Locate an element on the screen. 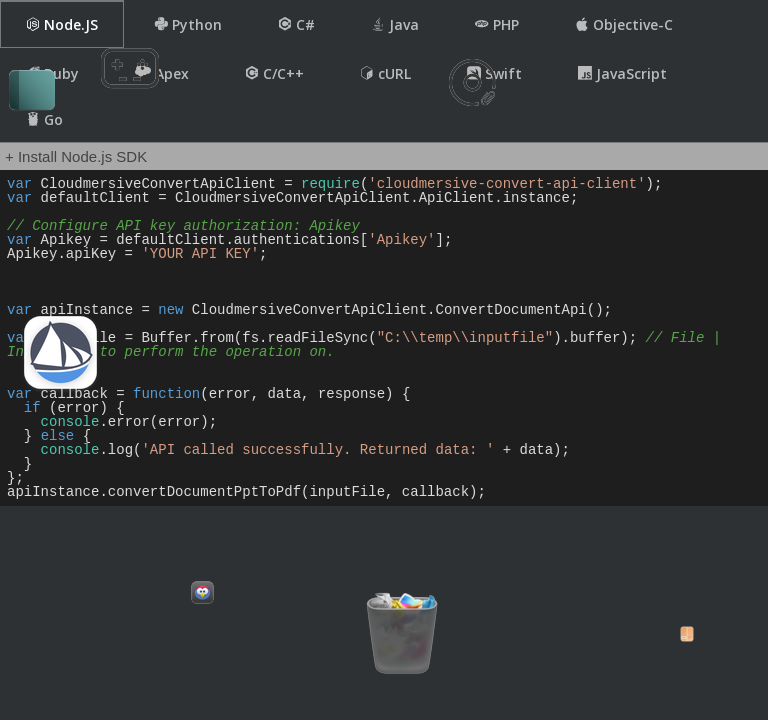 This screenshot has width=768, height=720. access the desktop folder is located at coordinates (32, 89).